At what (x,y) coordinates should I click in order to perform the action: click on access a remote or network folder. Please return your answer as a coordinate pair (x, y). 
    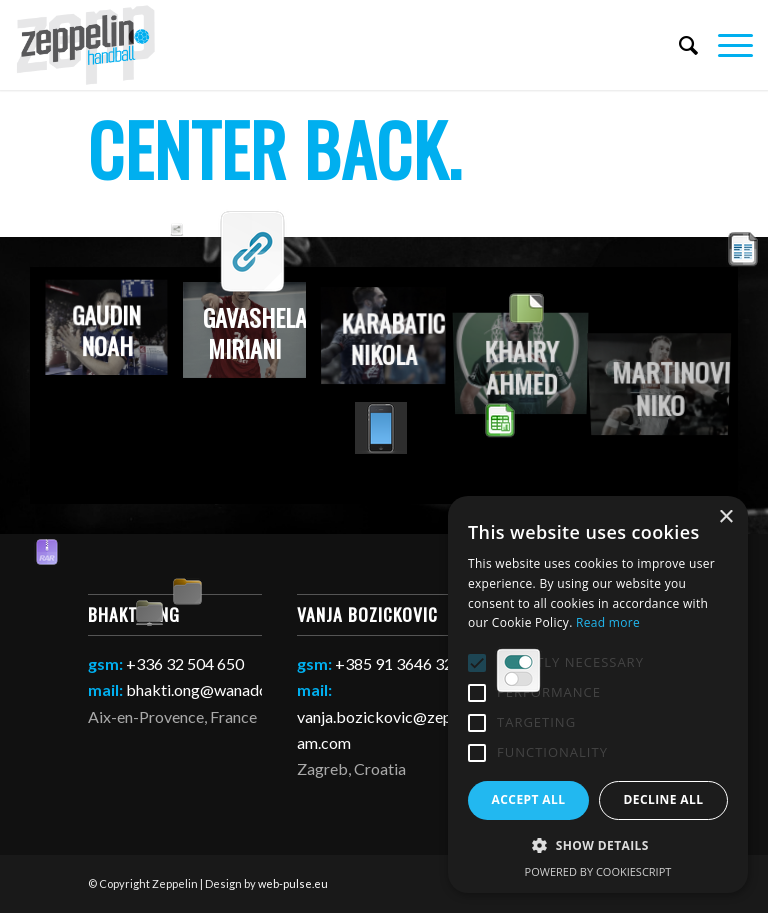
    Looking at the image, I should click on (149, 612).